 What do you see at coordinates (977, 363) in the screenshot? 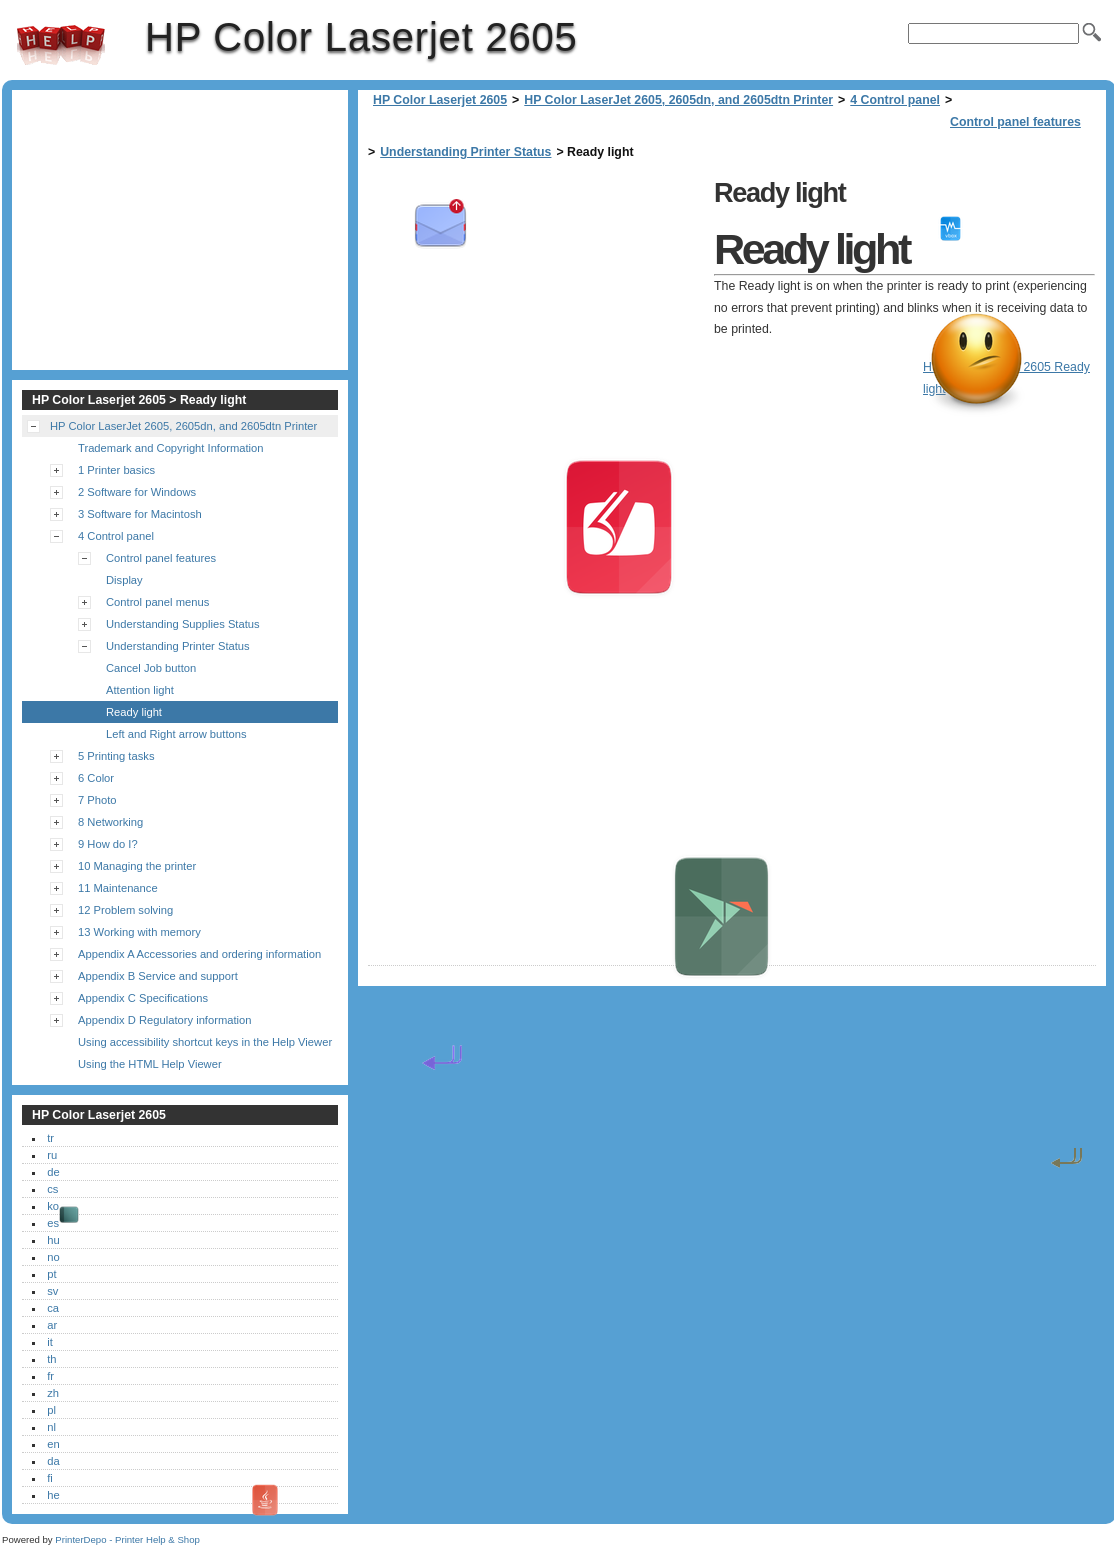
I see `indicates uncertainty or hesitation about an action` at bounding box center [977, 363].